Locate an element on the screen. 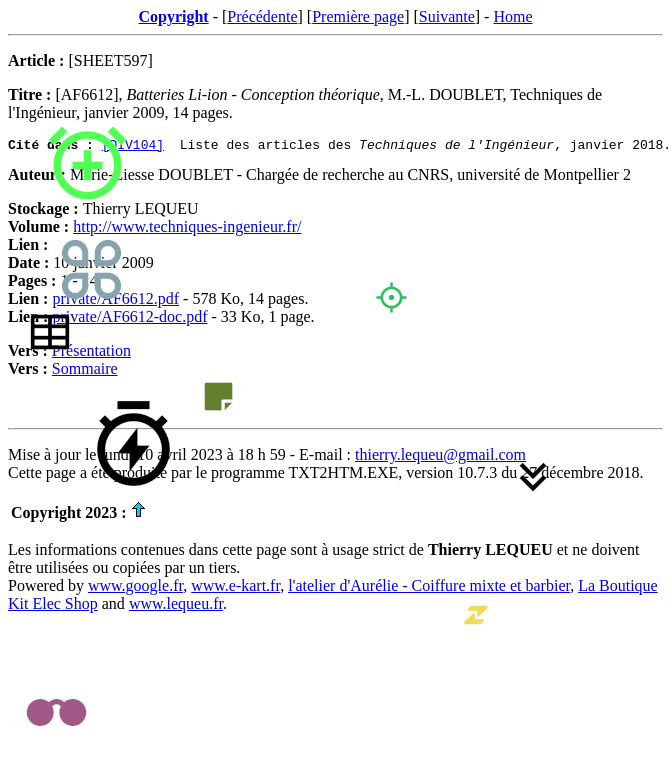 The height and width of the screenshot is (758, 671). focus on a specific area or element is located at coordinates (391, 297).